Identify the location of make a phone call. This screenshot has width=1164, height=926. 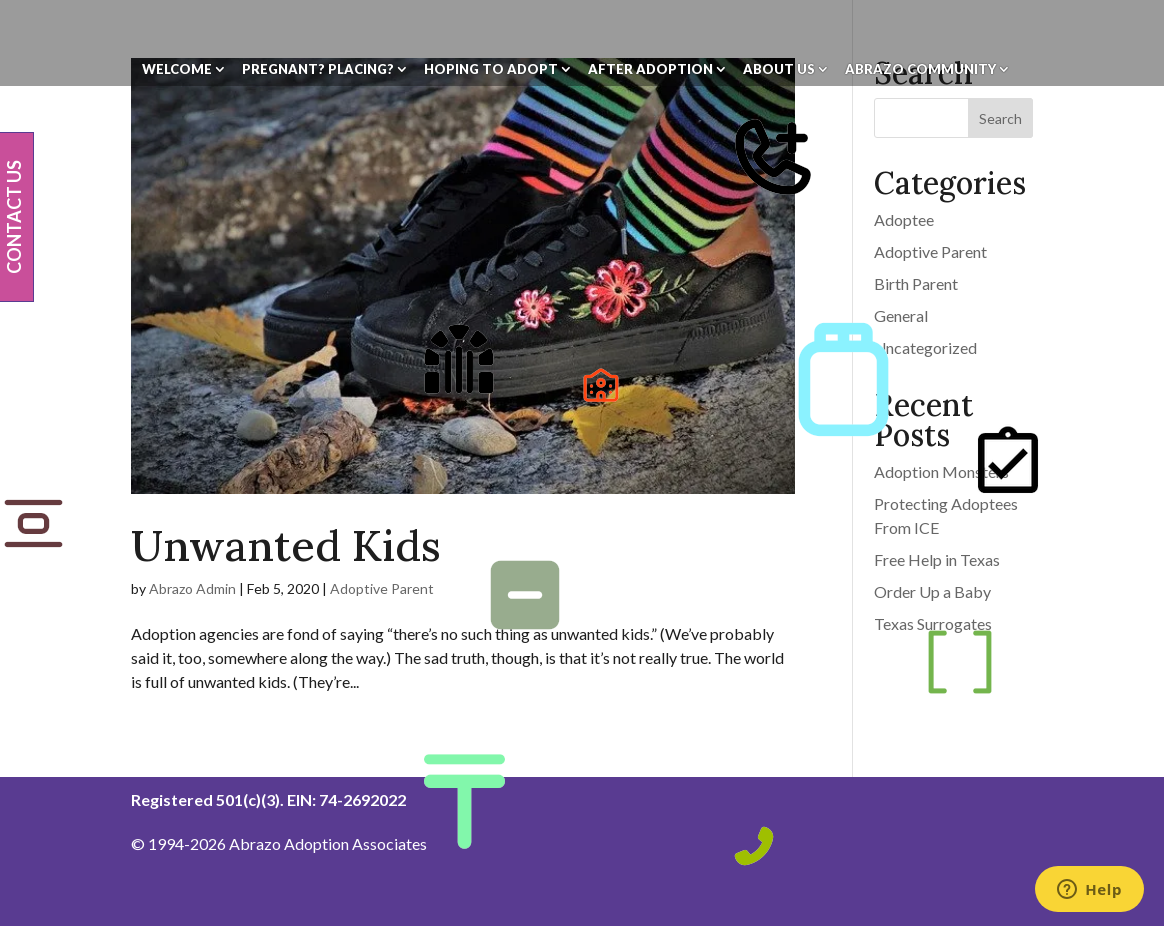
(754, 846).